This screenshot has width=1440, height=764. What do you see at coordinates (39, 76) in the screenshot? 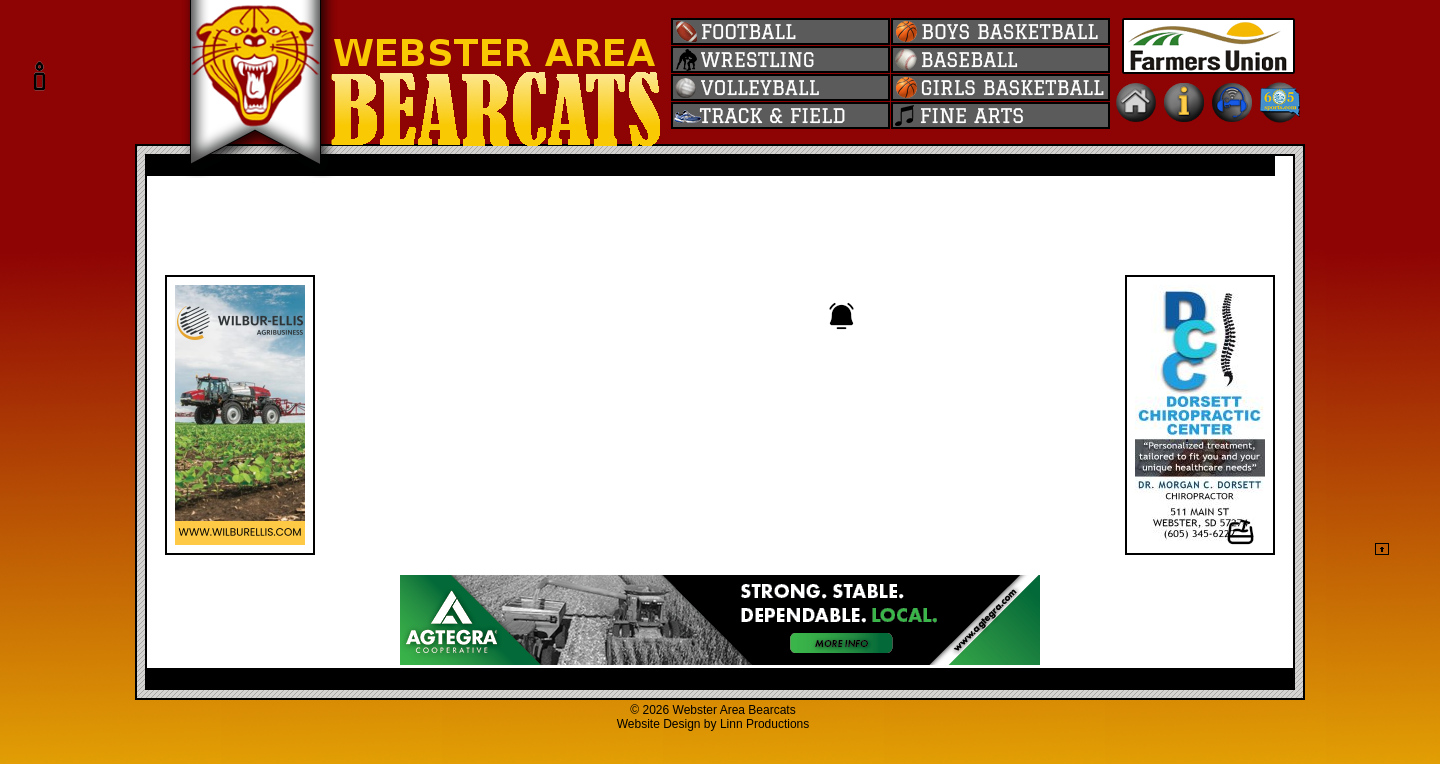
I see `access candle or ambient lighting settings` at bounding box center [39, 76].